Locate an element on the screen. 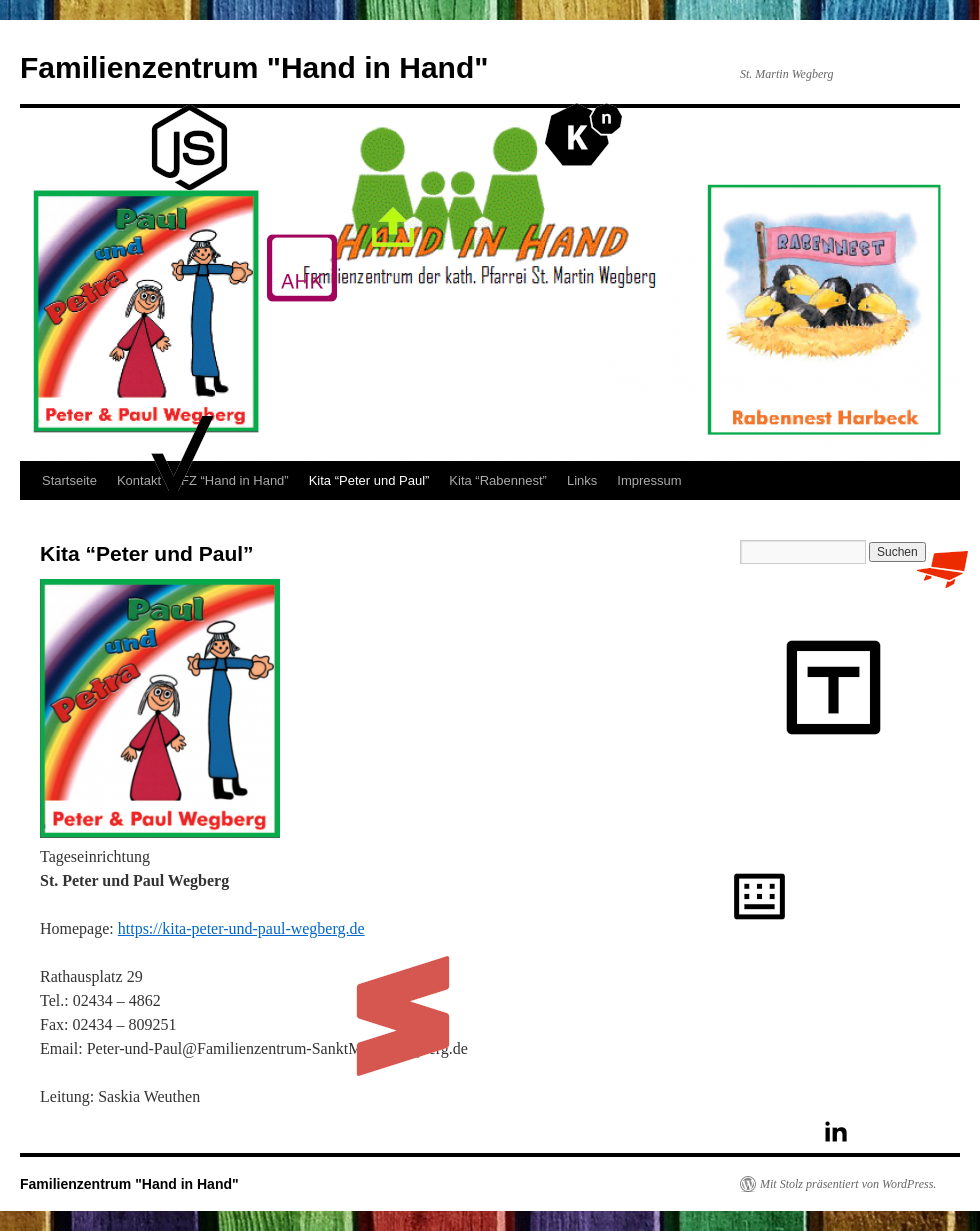 This screenshot has height=1231, width=980. open Blockbench 3D modeling application is located at coordinates (942, 569).